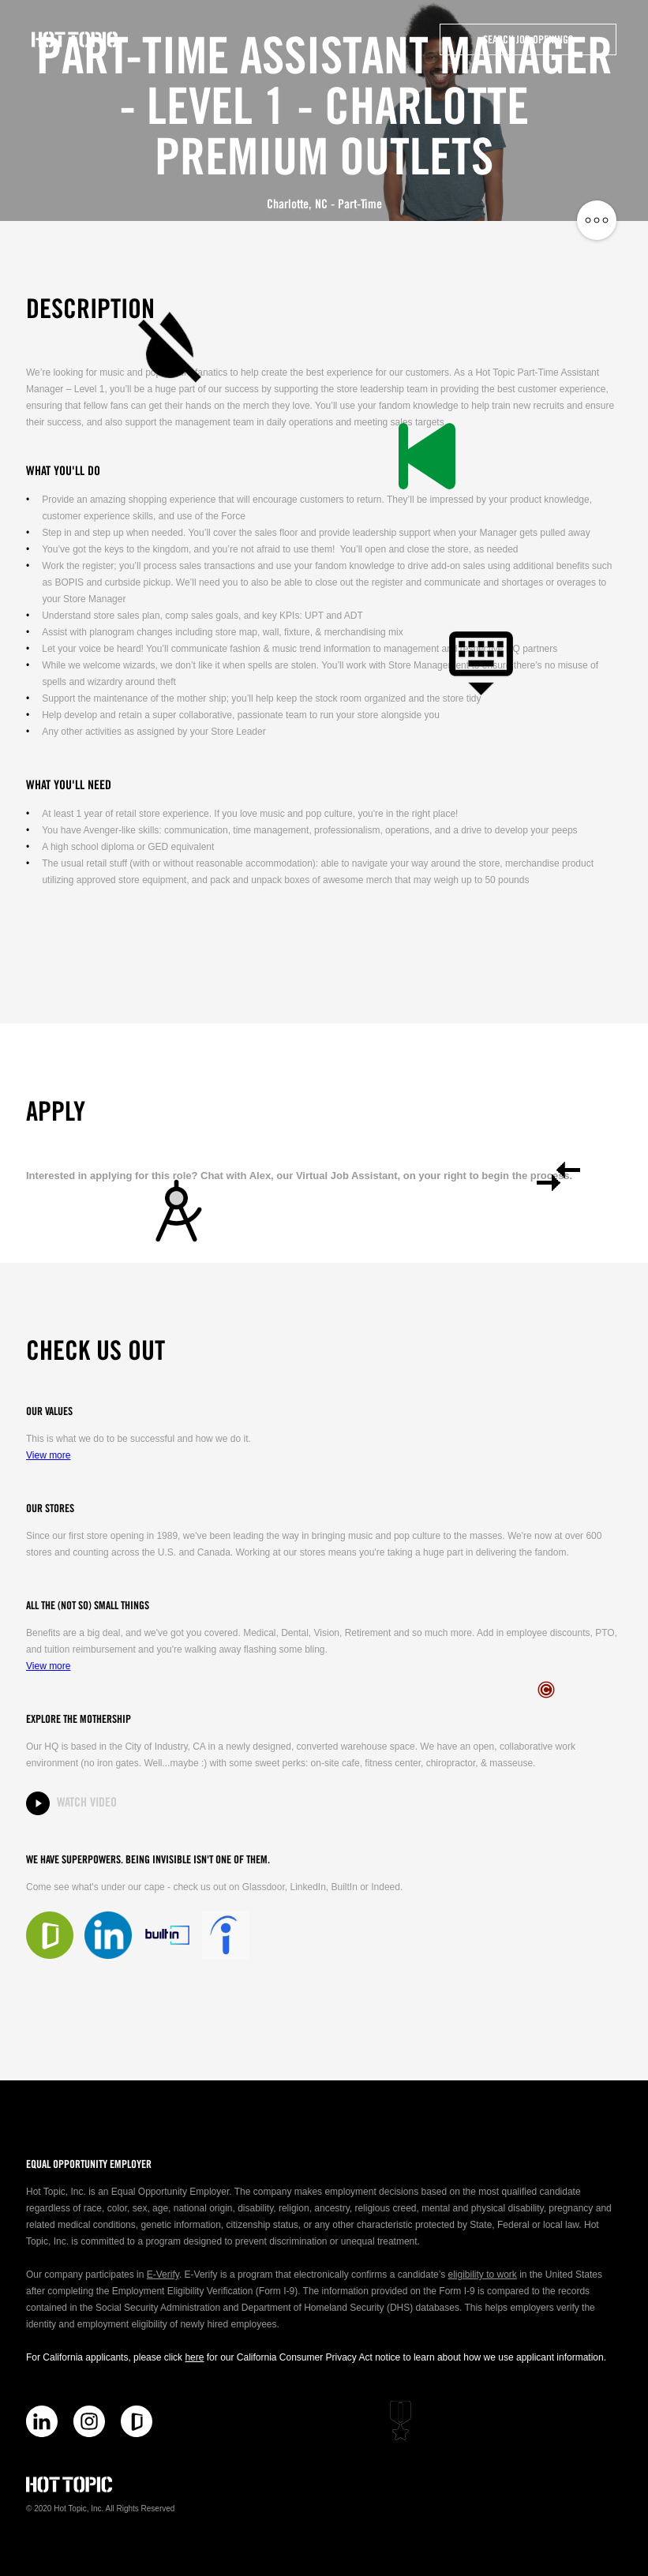 This screenshot has height=2576, width=648. I want to click on indicates copyrighted content, so click(546, 1690).